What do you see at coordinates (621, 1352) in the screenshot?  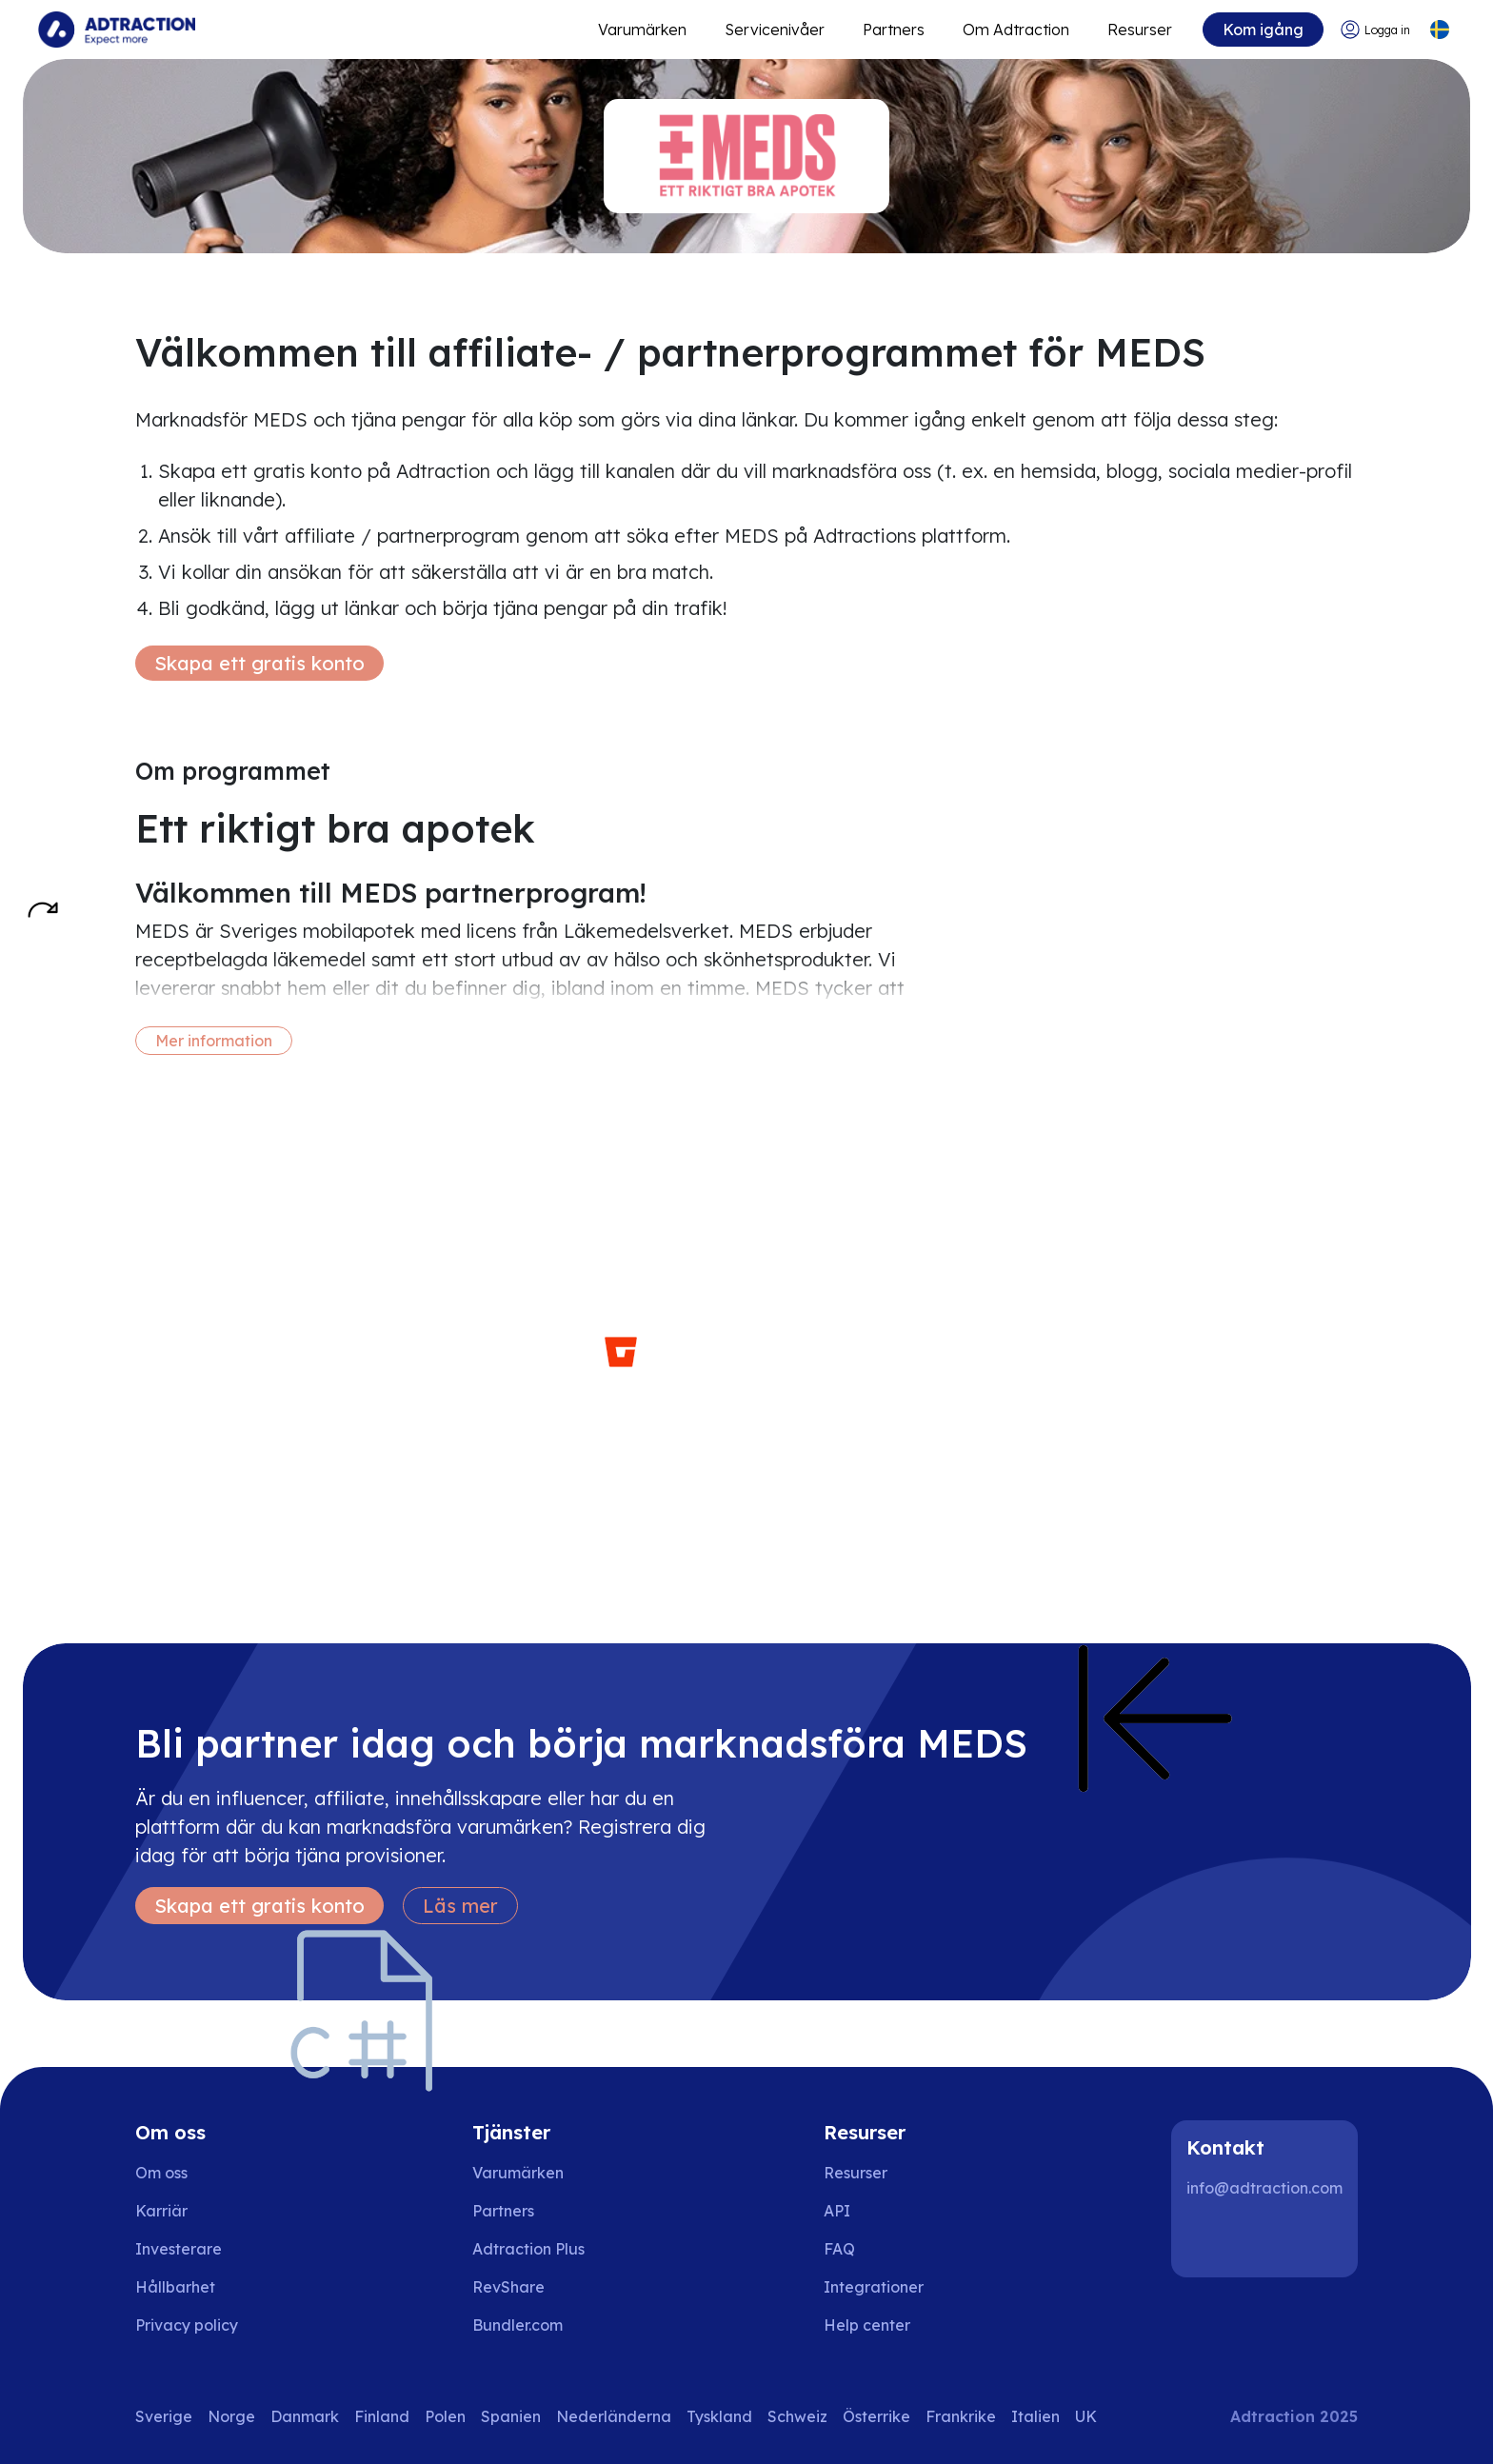 I see `link to Bitbucket repository` at bounding box center [621, 1352].